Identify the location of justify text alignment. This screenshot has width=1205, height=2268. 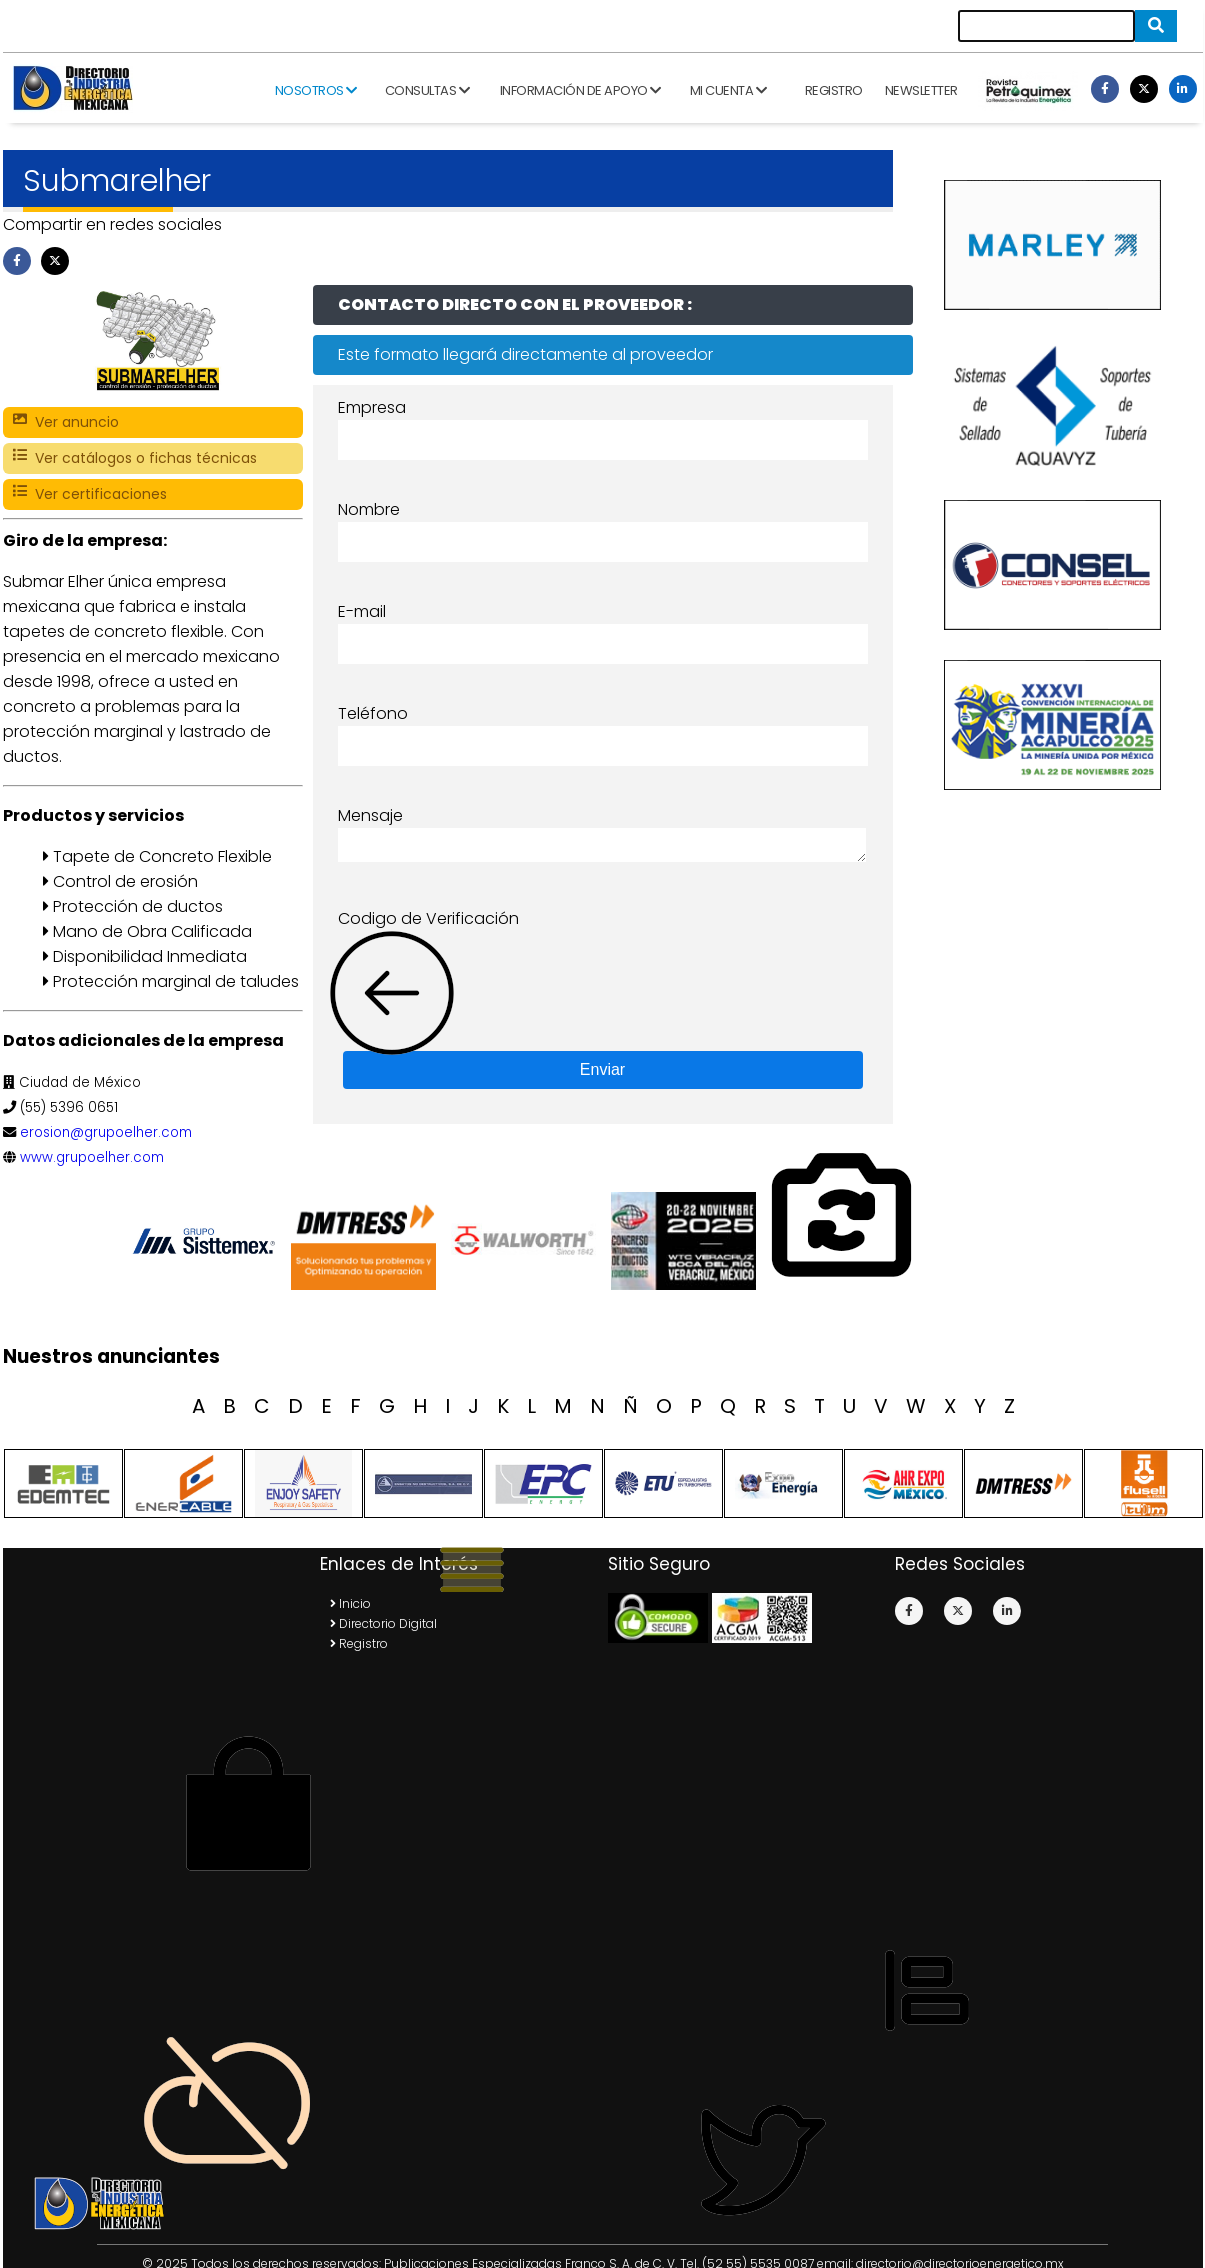
(472, 1571).